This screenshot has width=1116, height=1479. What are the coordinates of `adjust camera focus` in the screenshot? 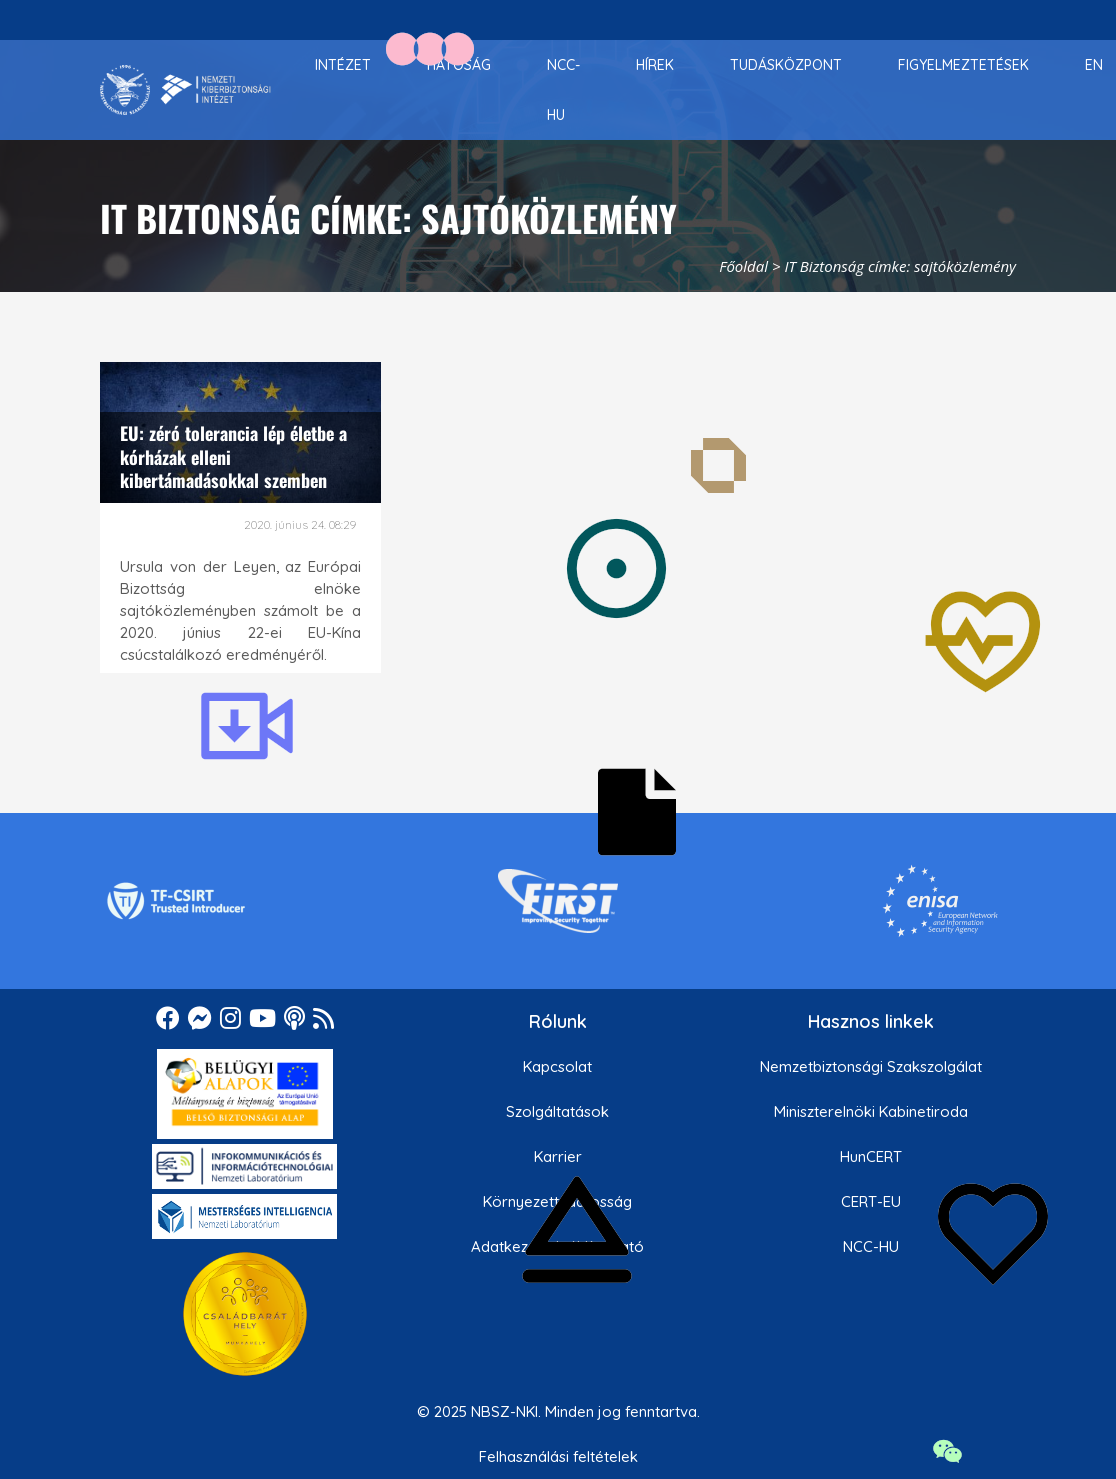 It's located at (616, 568).